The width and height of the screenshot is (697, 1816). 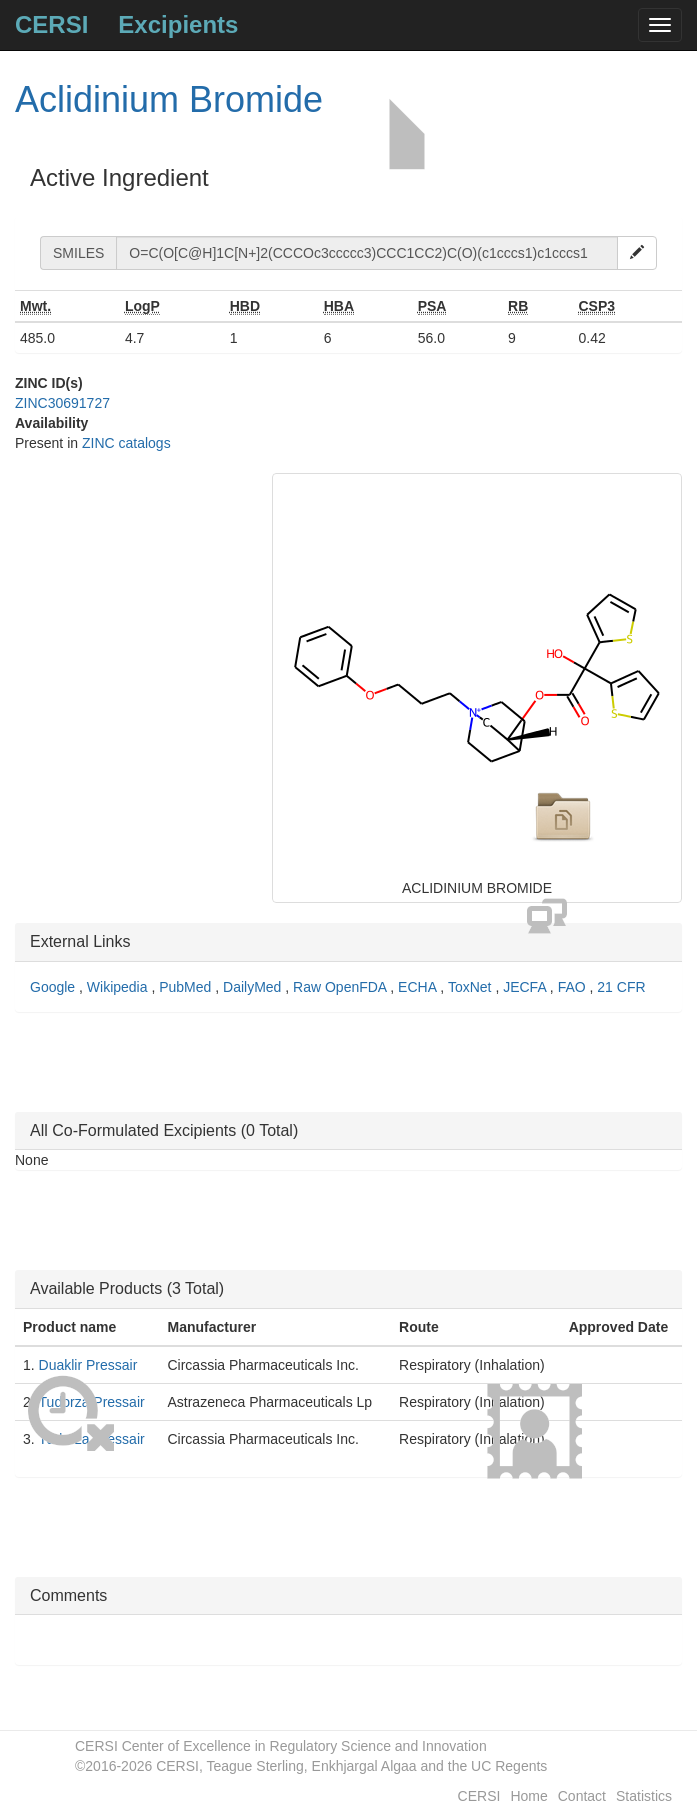 I want to click on send mail or compose a new message, so click(x=531, y=1434).